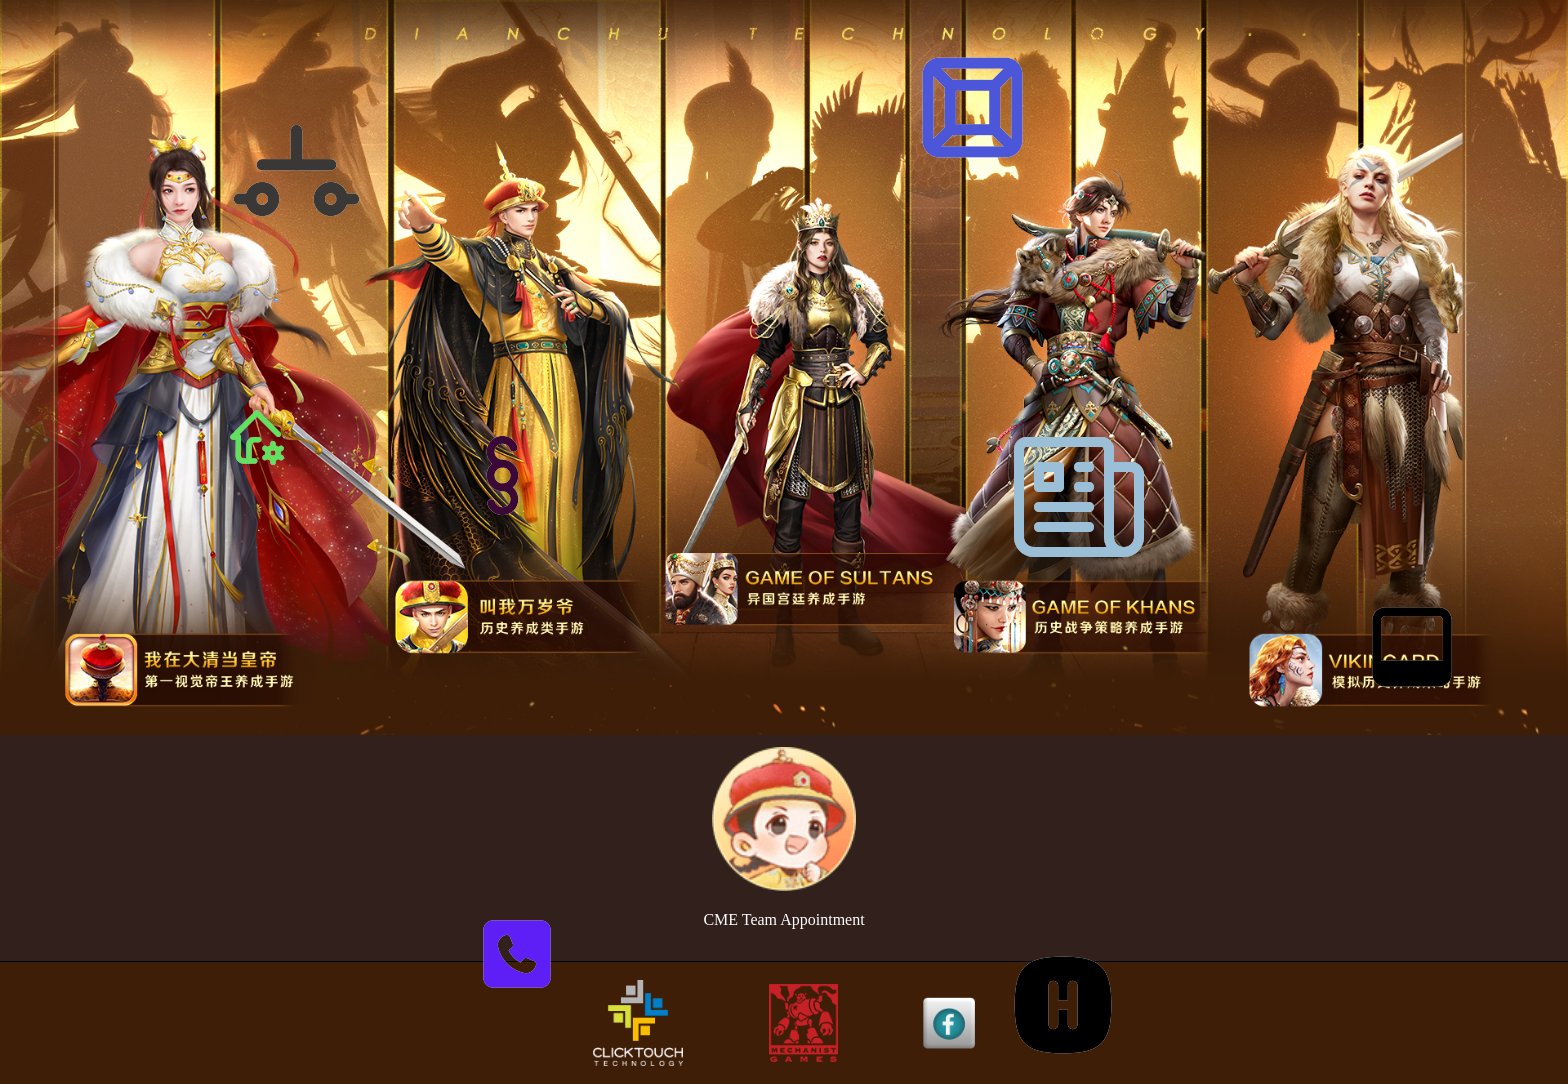 The image size is (1568, 1084). What do you see at coordinates (1412, 647) in the screenshot?
I see `toggle bottom navigation bar visibility` at bounding box center [1412, 647].